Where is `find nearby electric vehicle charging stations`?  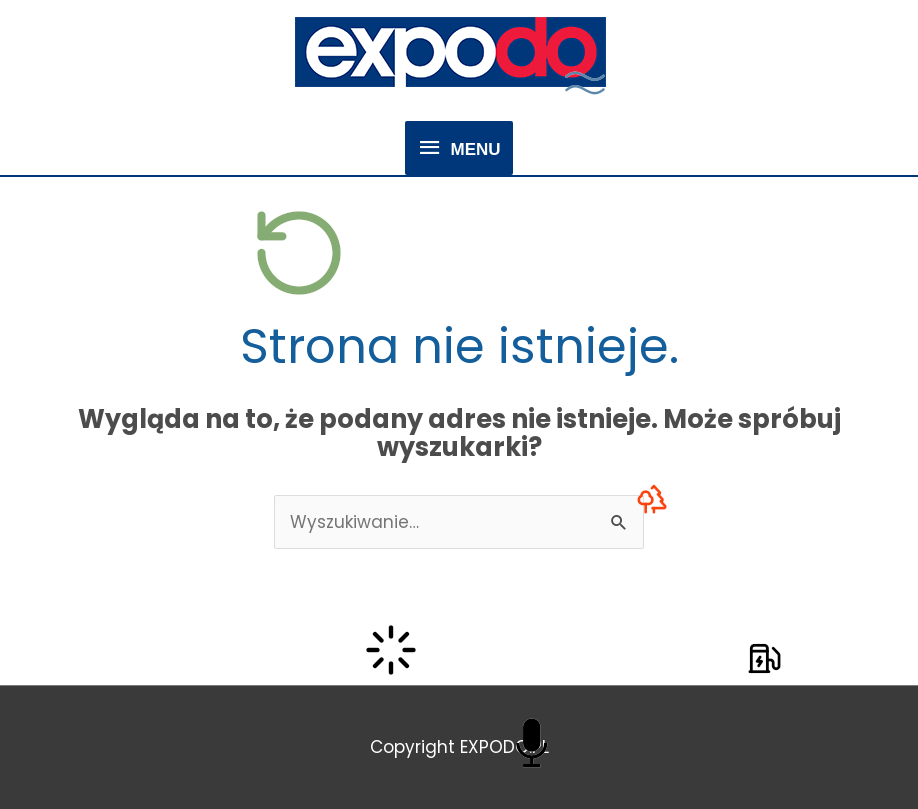 find nearby electric vehicle charging stations is located at coordinates (764, 658).